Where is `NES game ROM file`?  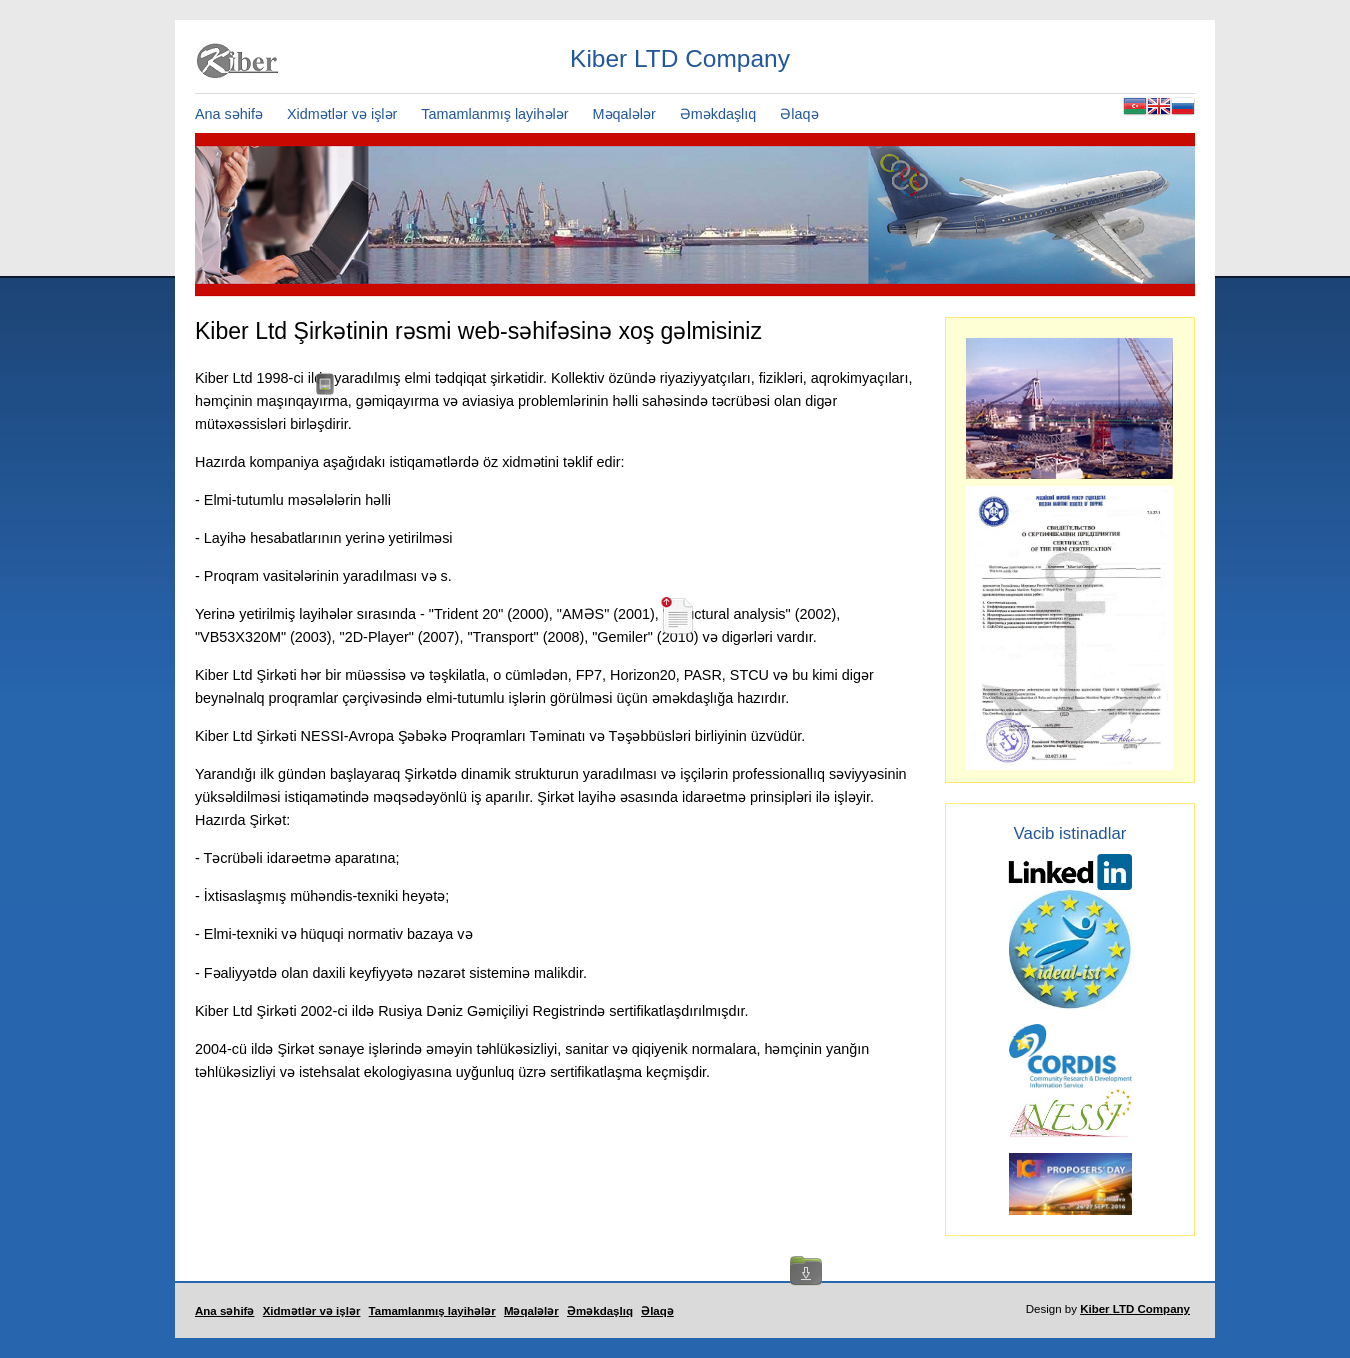 NES game ROM file is located at coordinates (325, 384).